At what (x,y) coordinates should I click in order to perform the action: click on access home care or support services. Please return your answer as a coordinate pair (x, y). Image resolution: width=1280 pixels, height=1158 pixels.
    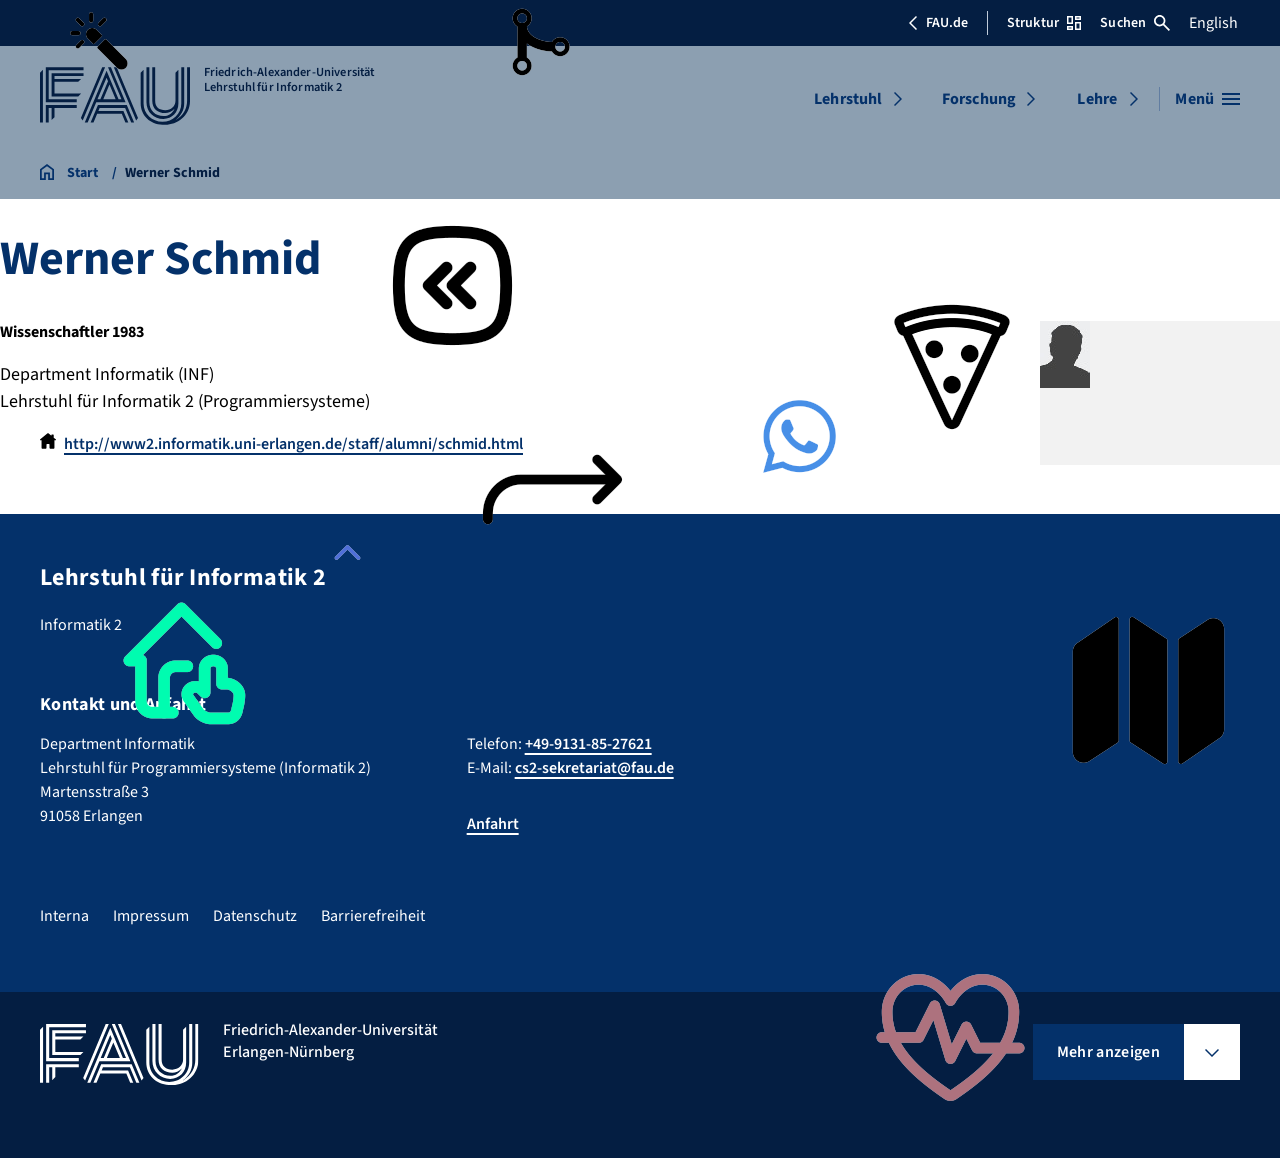
    Looking at the image, I should click on (181, 660).